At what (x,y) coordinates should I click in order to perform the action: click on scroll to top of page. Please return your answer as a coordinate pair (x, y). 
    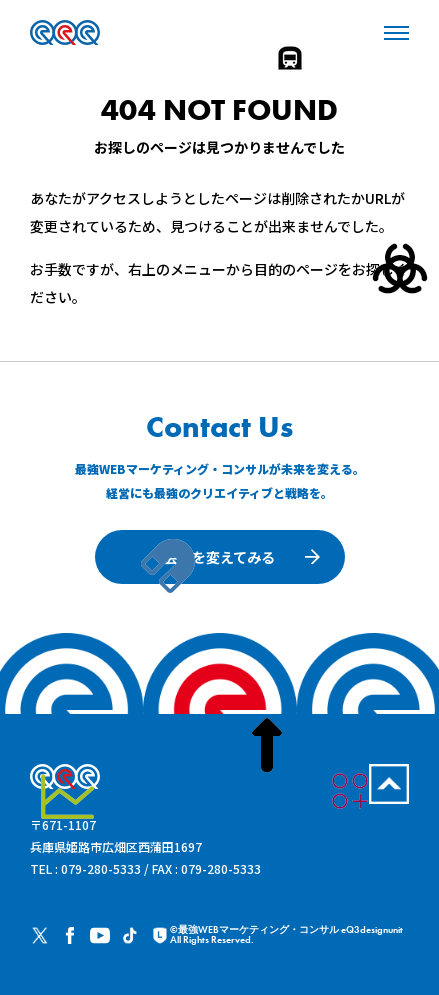
    Looking at the image, I should click on (267, 745).